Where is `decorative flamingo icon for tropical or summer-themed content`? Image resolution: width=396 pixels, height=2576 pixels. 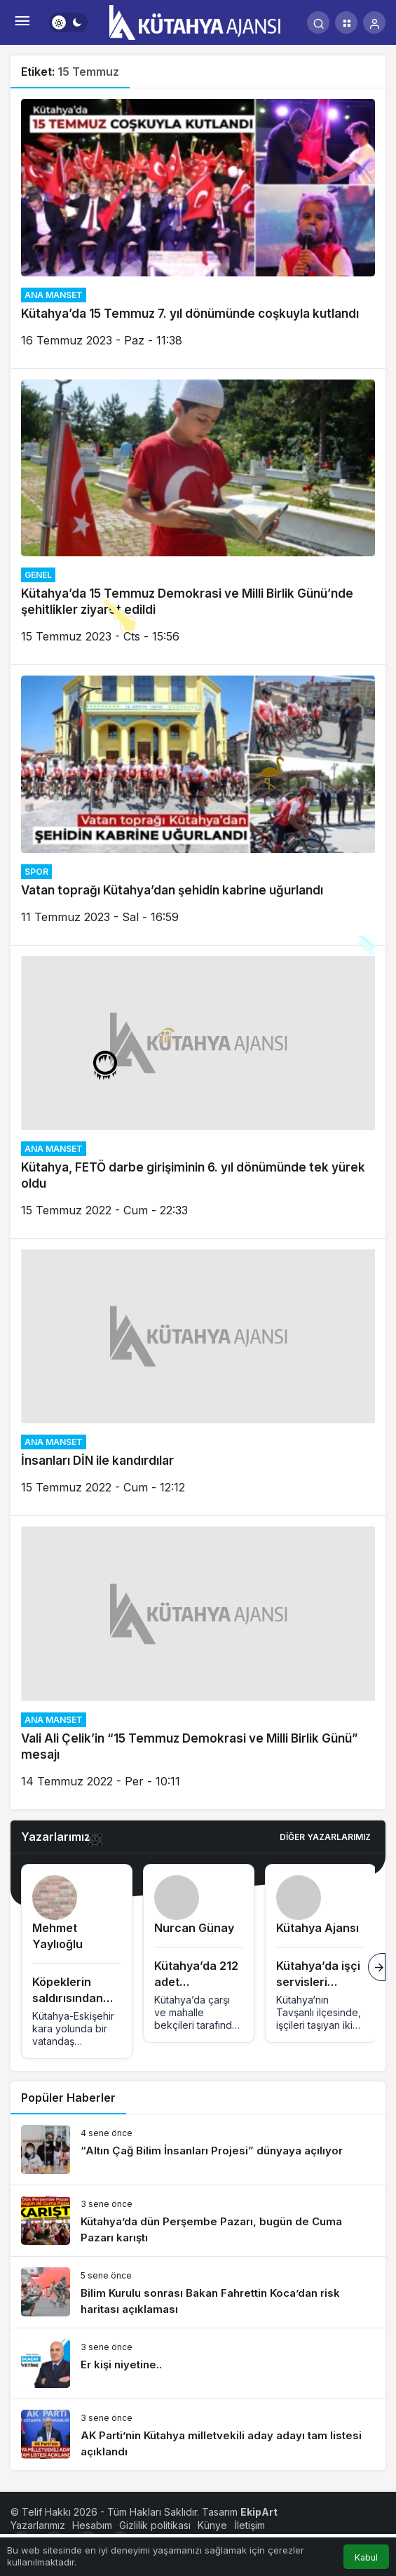 decorative flamingo icon for tropical or summer-themed content is located at coordinates (270, 772).